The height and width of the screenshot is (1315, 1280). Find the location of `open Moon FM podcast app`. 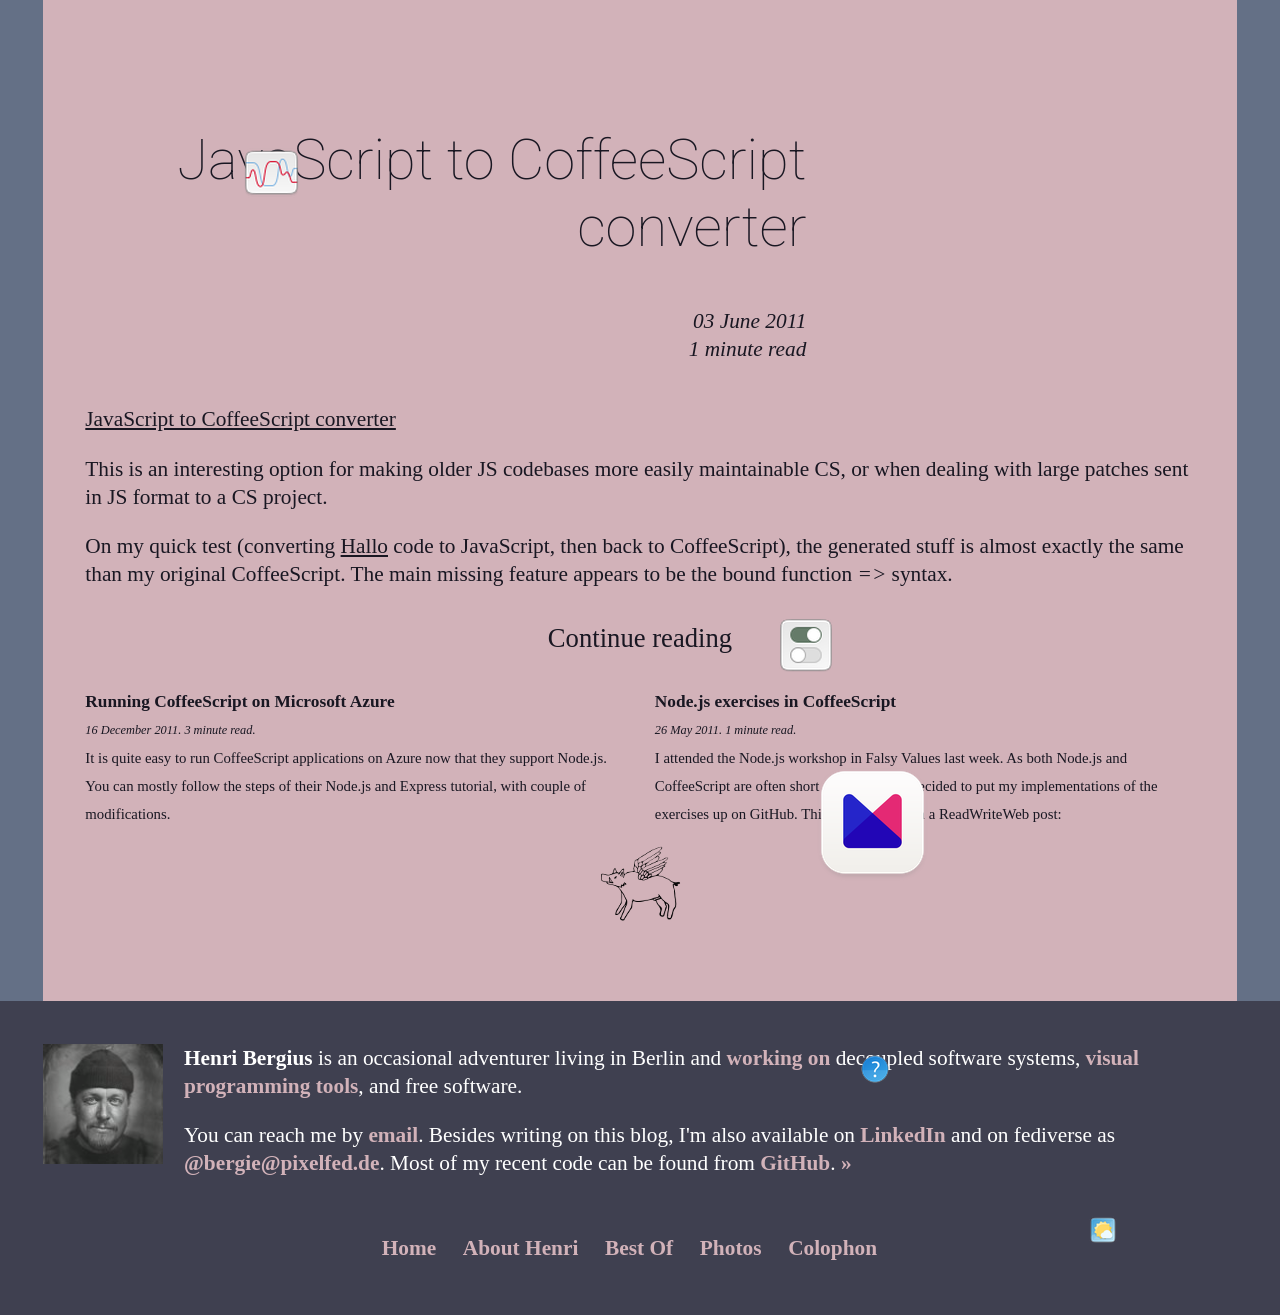

open Moon FM podcast app is located at coordinates (872, 822).